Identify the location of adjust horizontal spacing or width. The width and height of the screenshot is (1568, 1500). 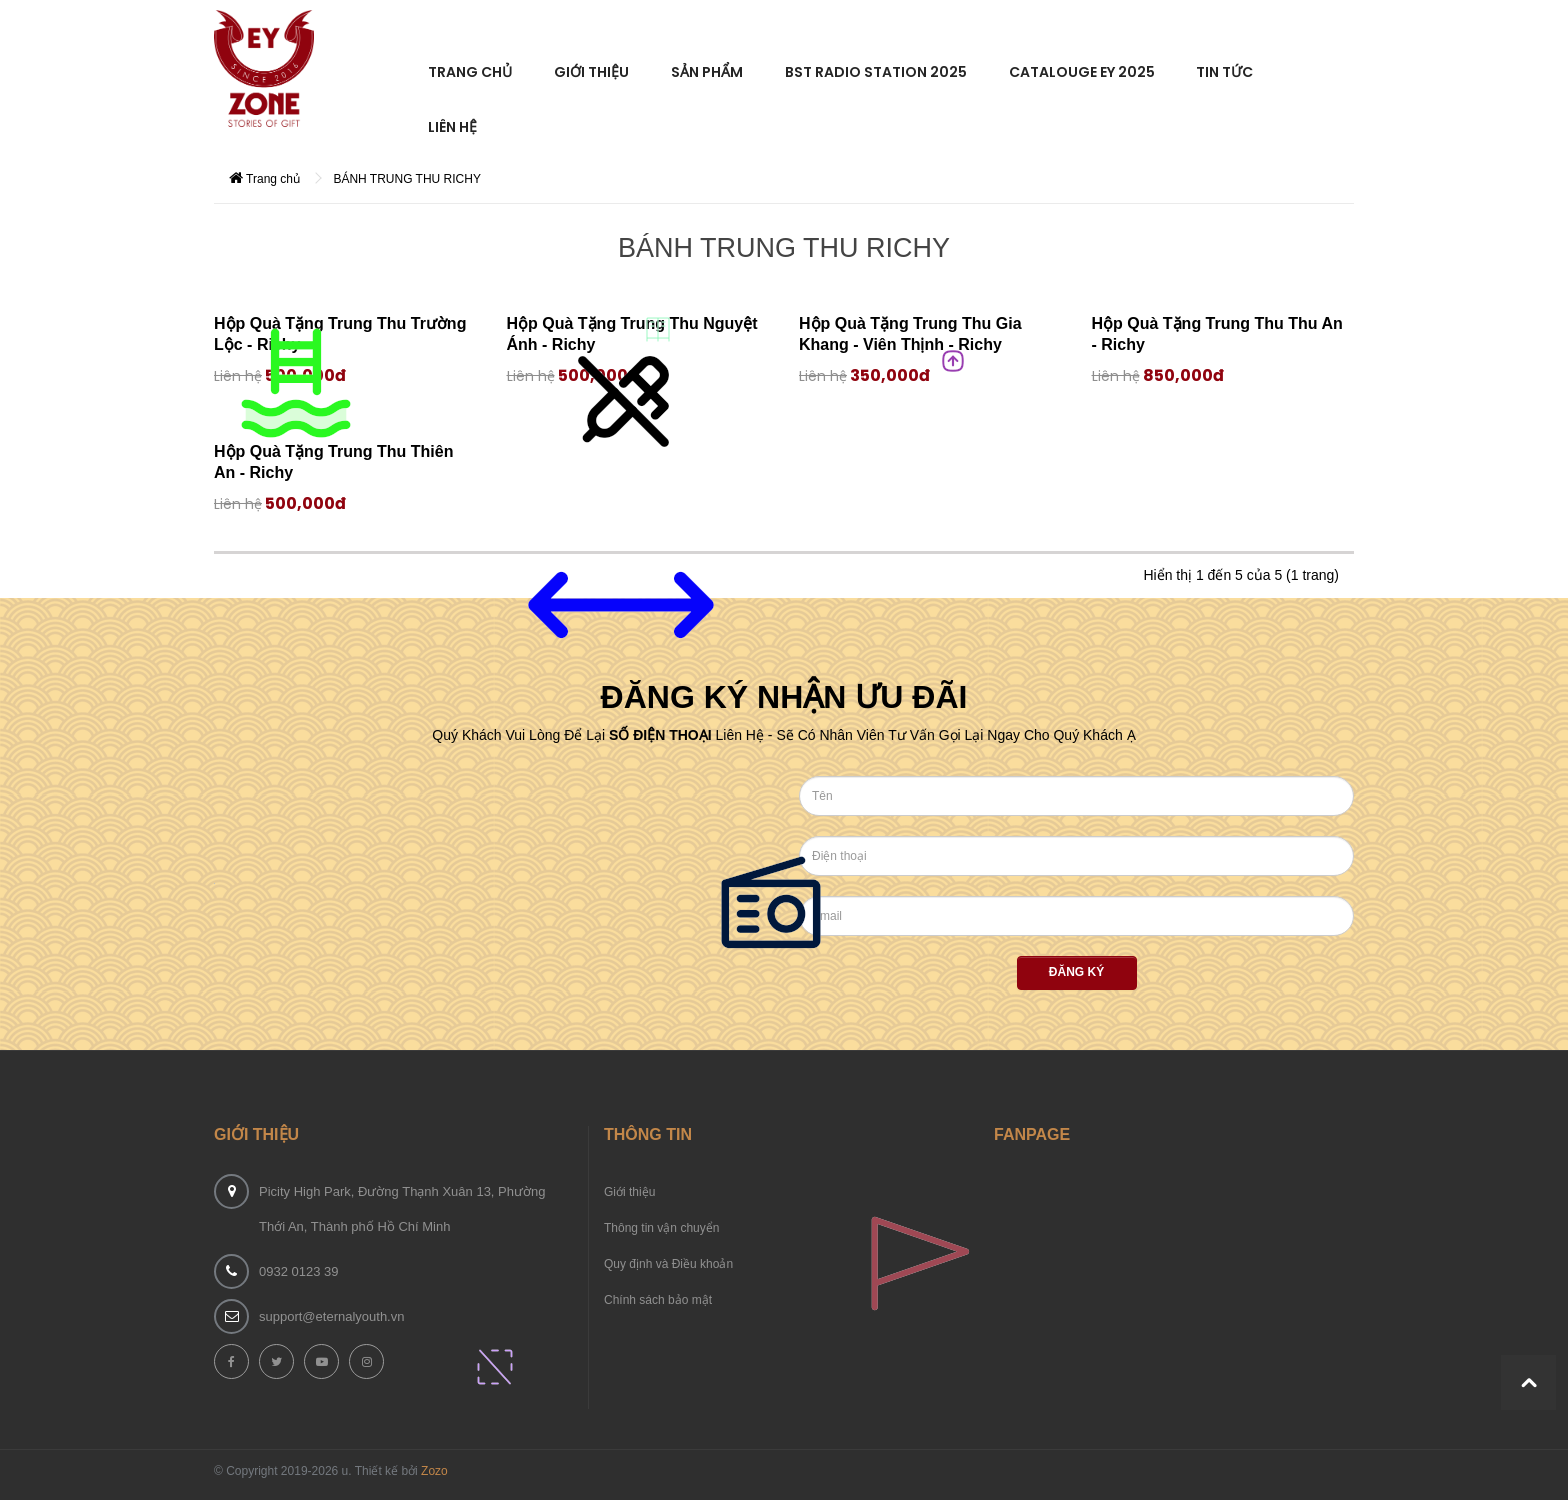
(621, 605).